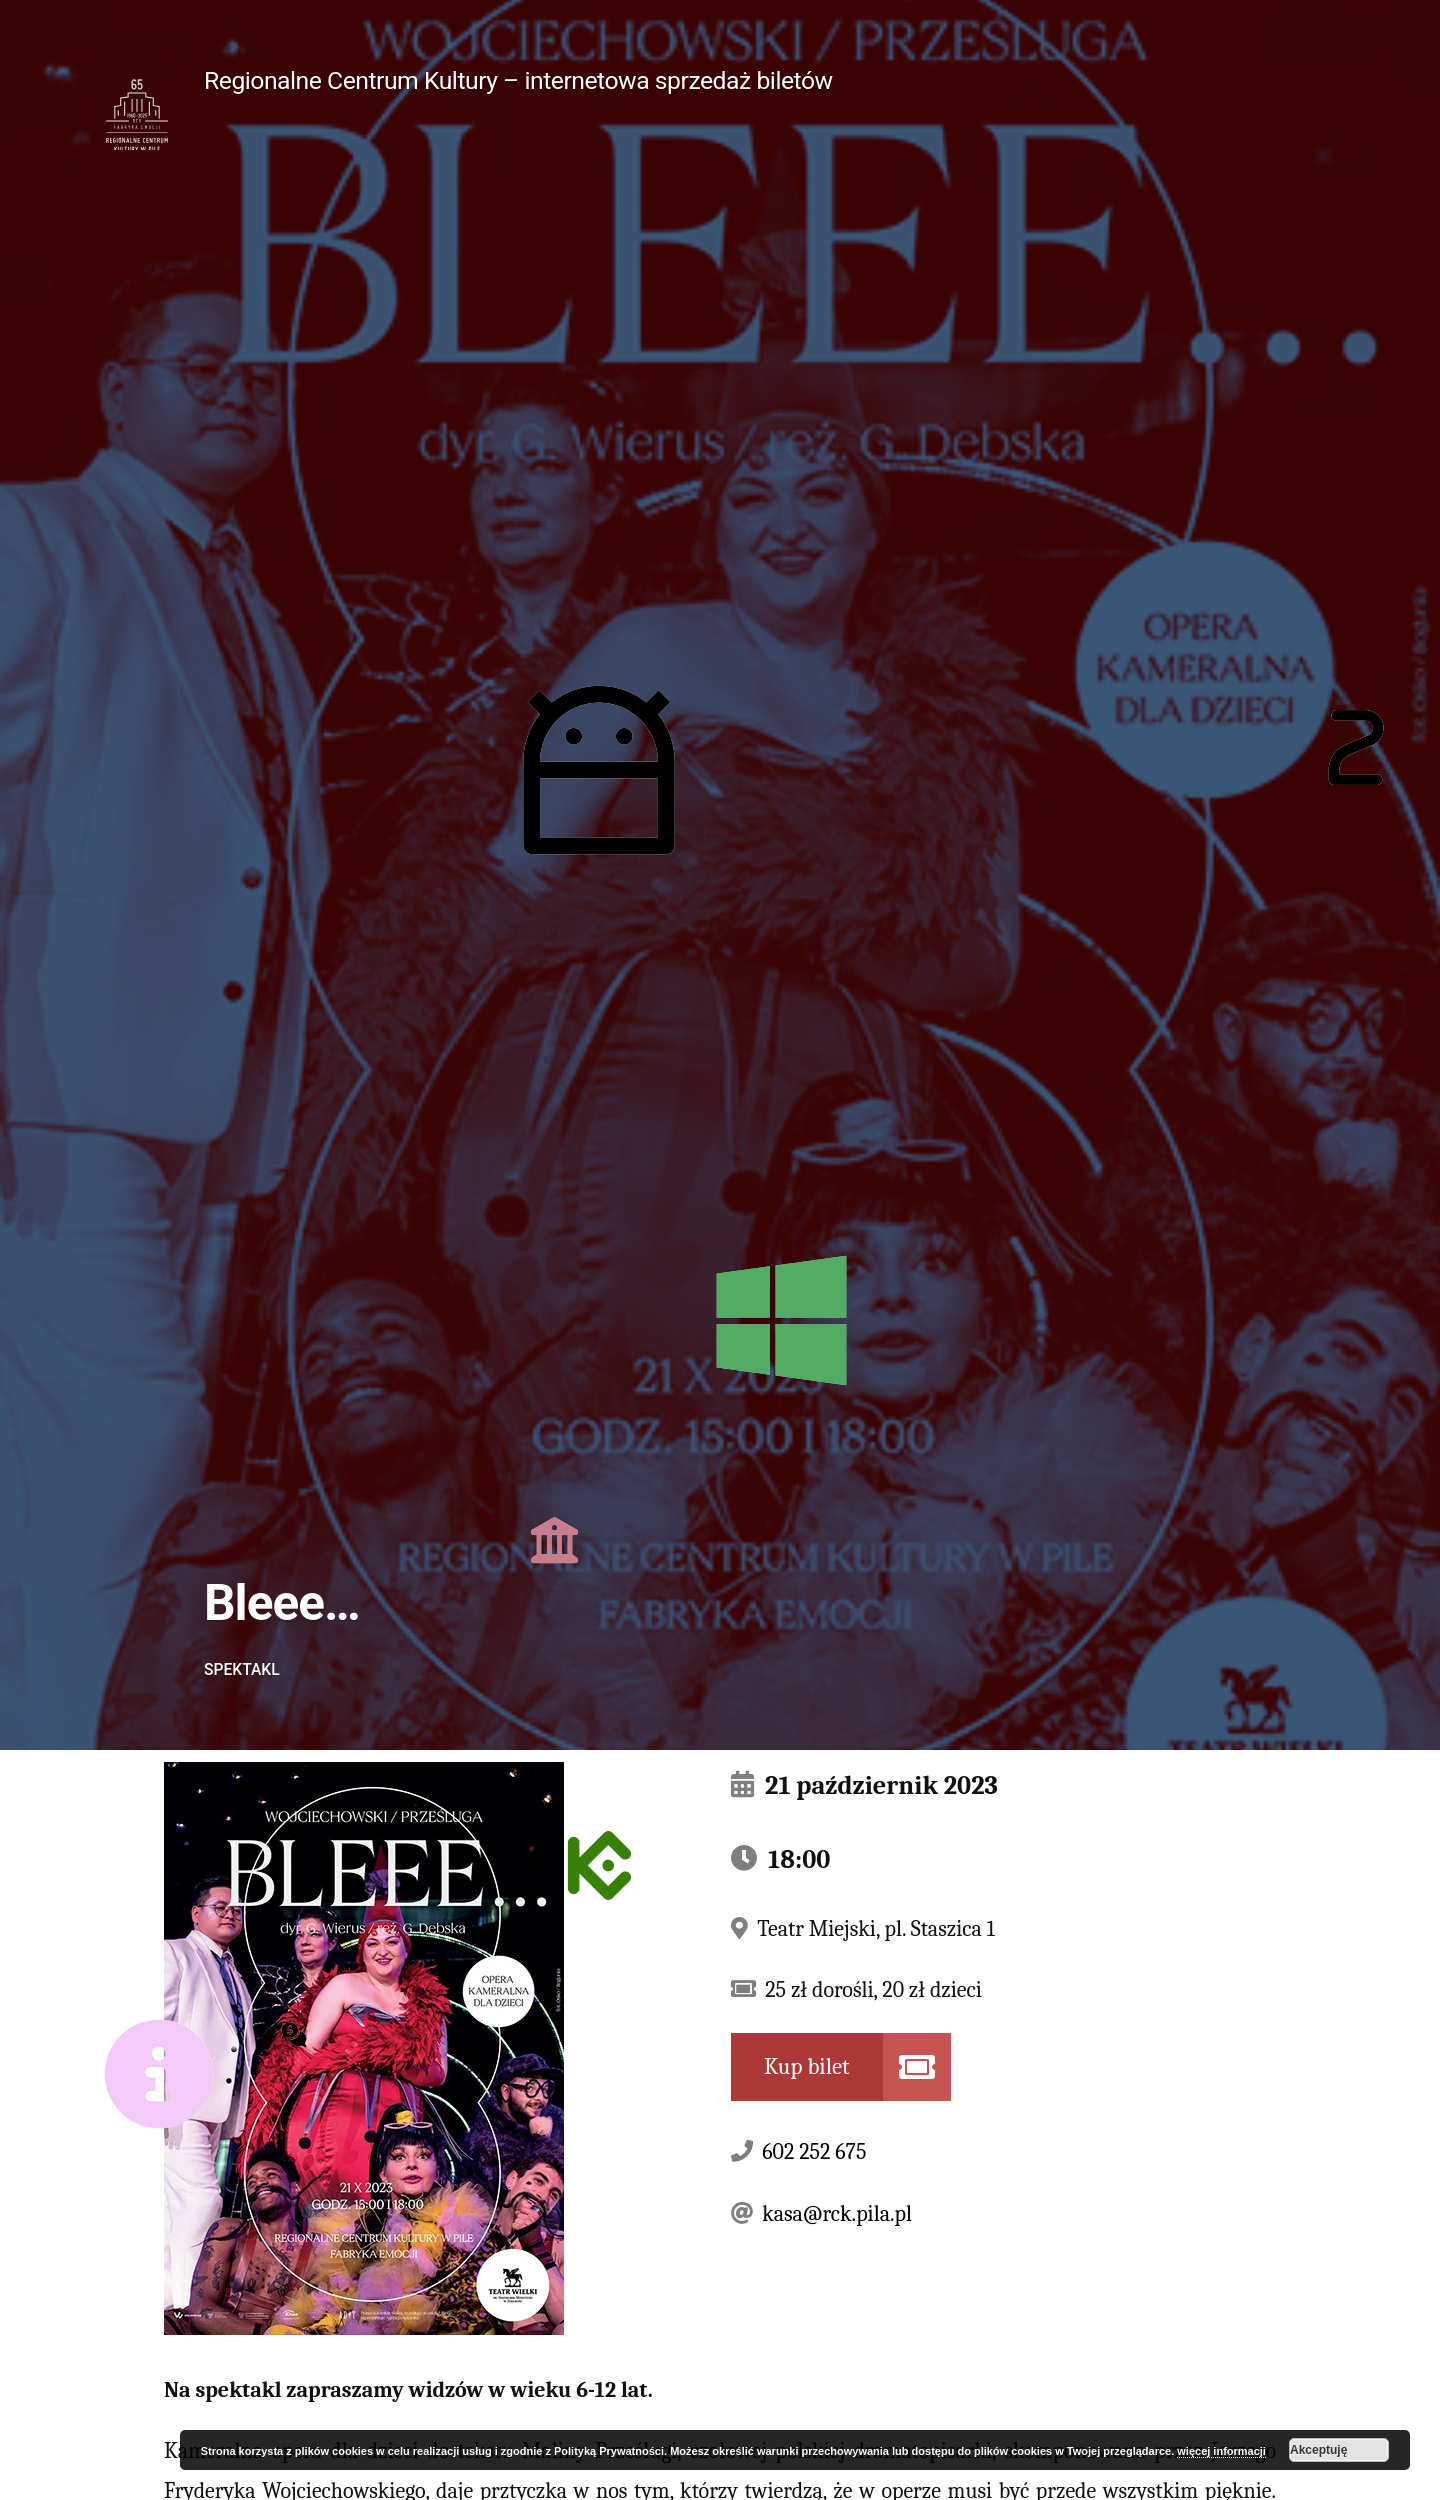 Image resolution: width=1440 pixels, height=2500 pixels. Describe the element at coordinates (599, 770) in the screenshot. I see `android operating system logo` at that location.